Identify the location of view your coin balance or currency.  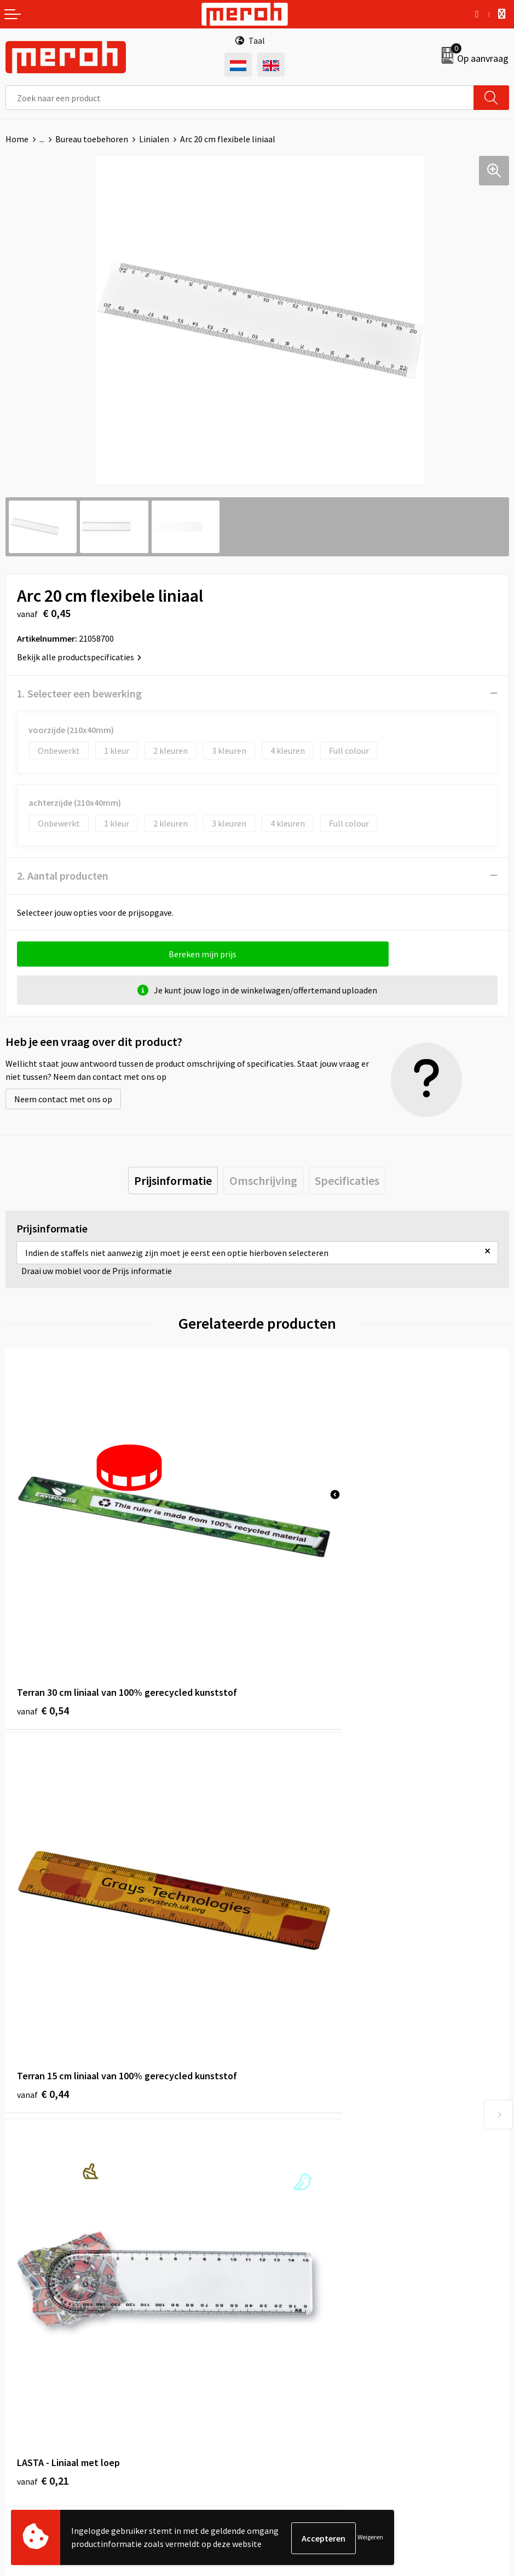
(129, 1468).